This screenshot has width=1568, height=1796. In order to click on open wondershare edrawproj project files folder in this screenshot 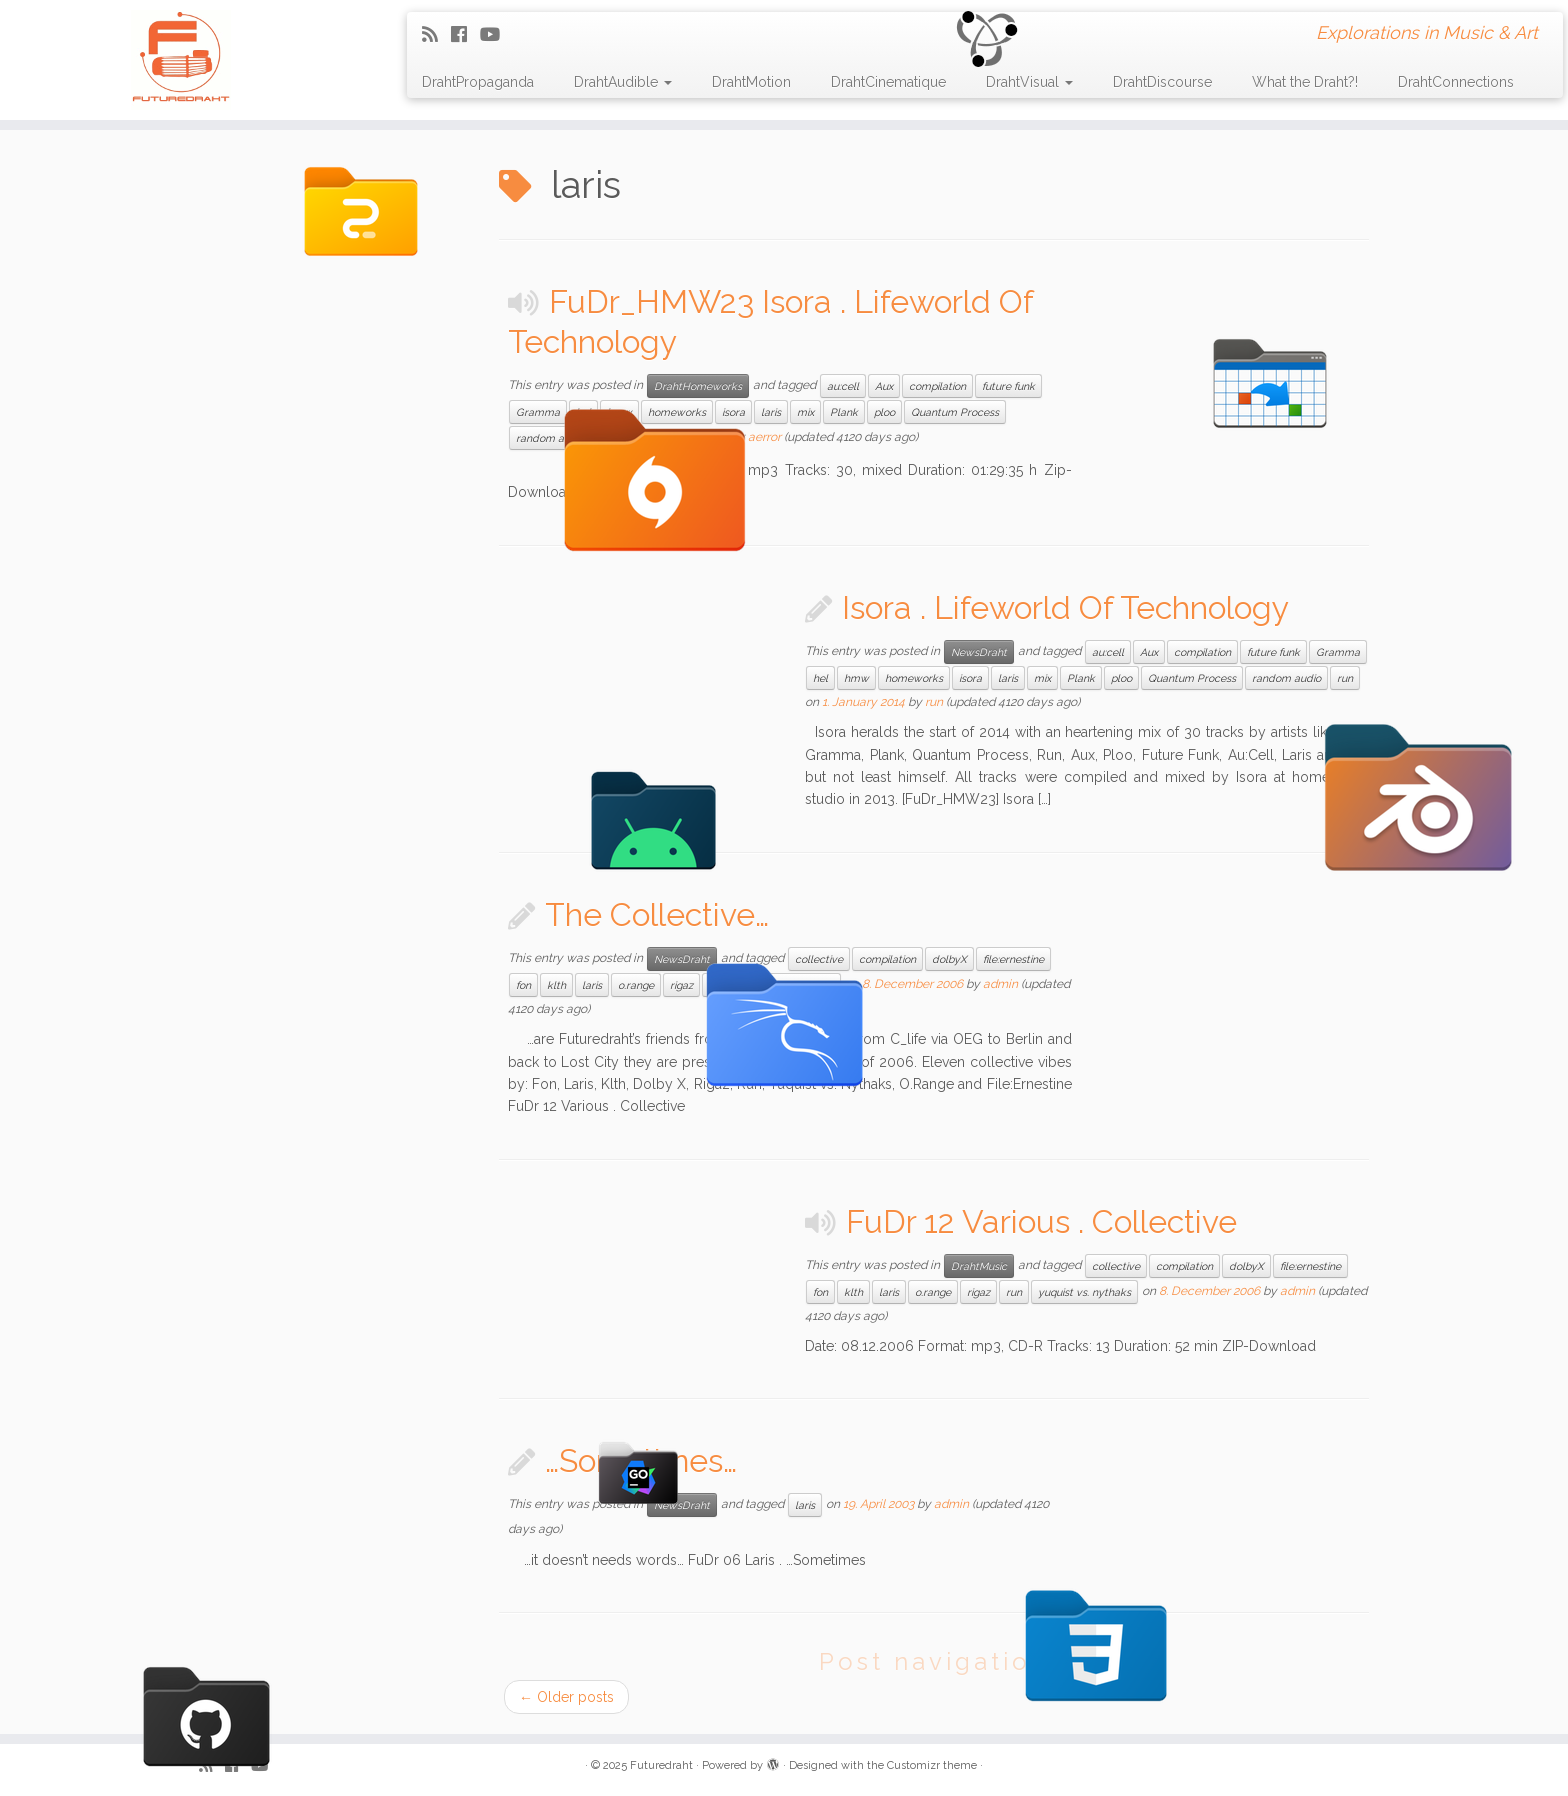, I will do `click(360, 214)`.